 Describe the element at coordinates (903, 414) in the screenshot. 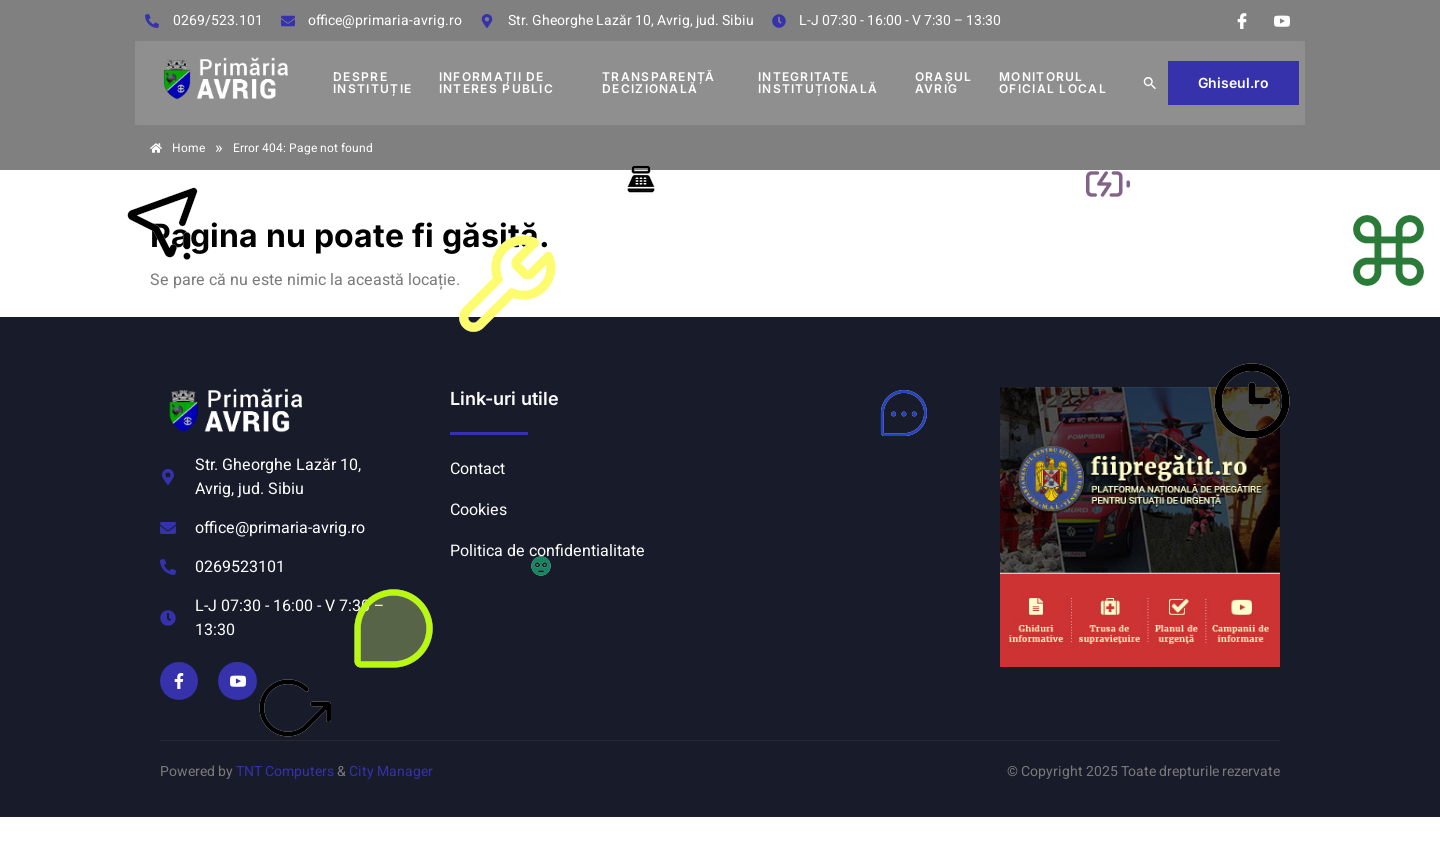

I see `open chat or messaging` at that location.